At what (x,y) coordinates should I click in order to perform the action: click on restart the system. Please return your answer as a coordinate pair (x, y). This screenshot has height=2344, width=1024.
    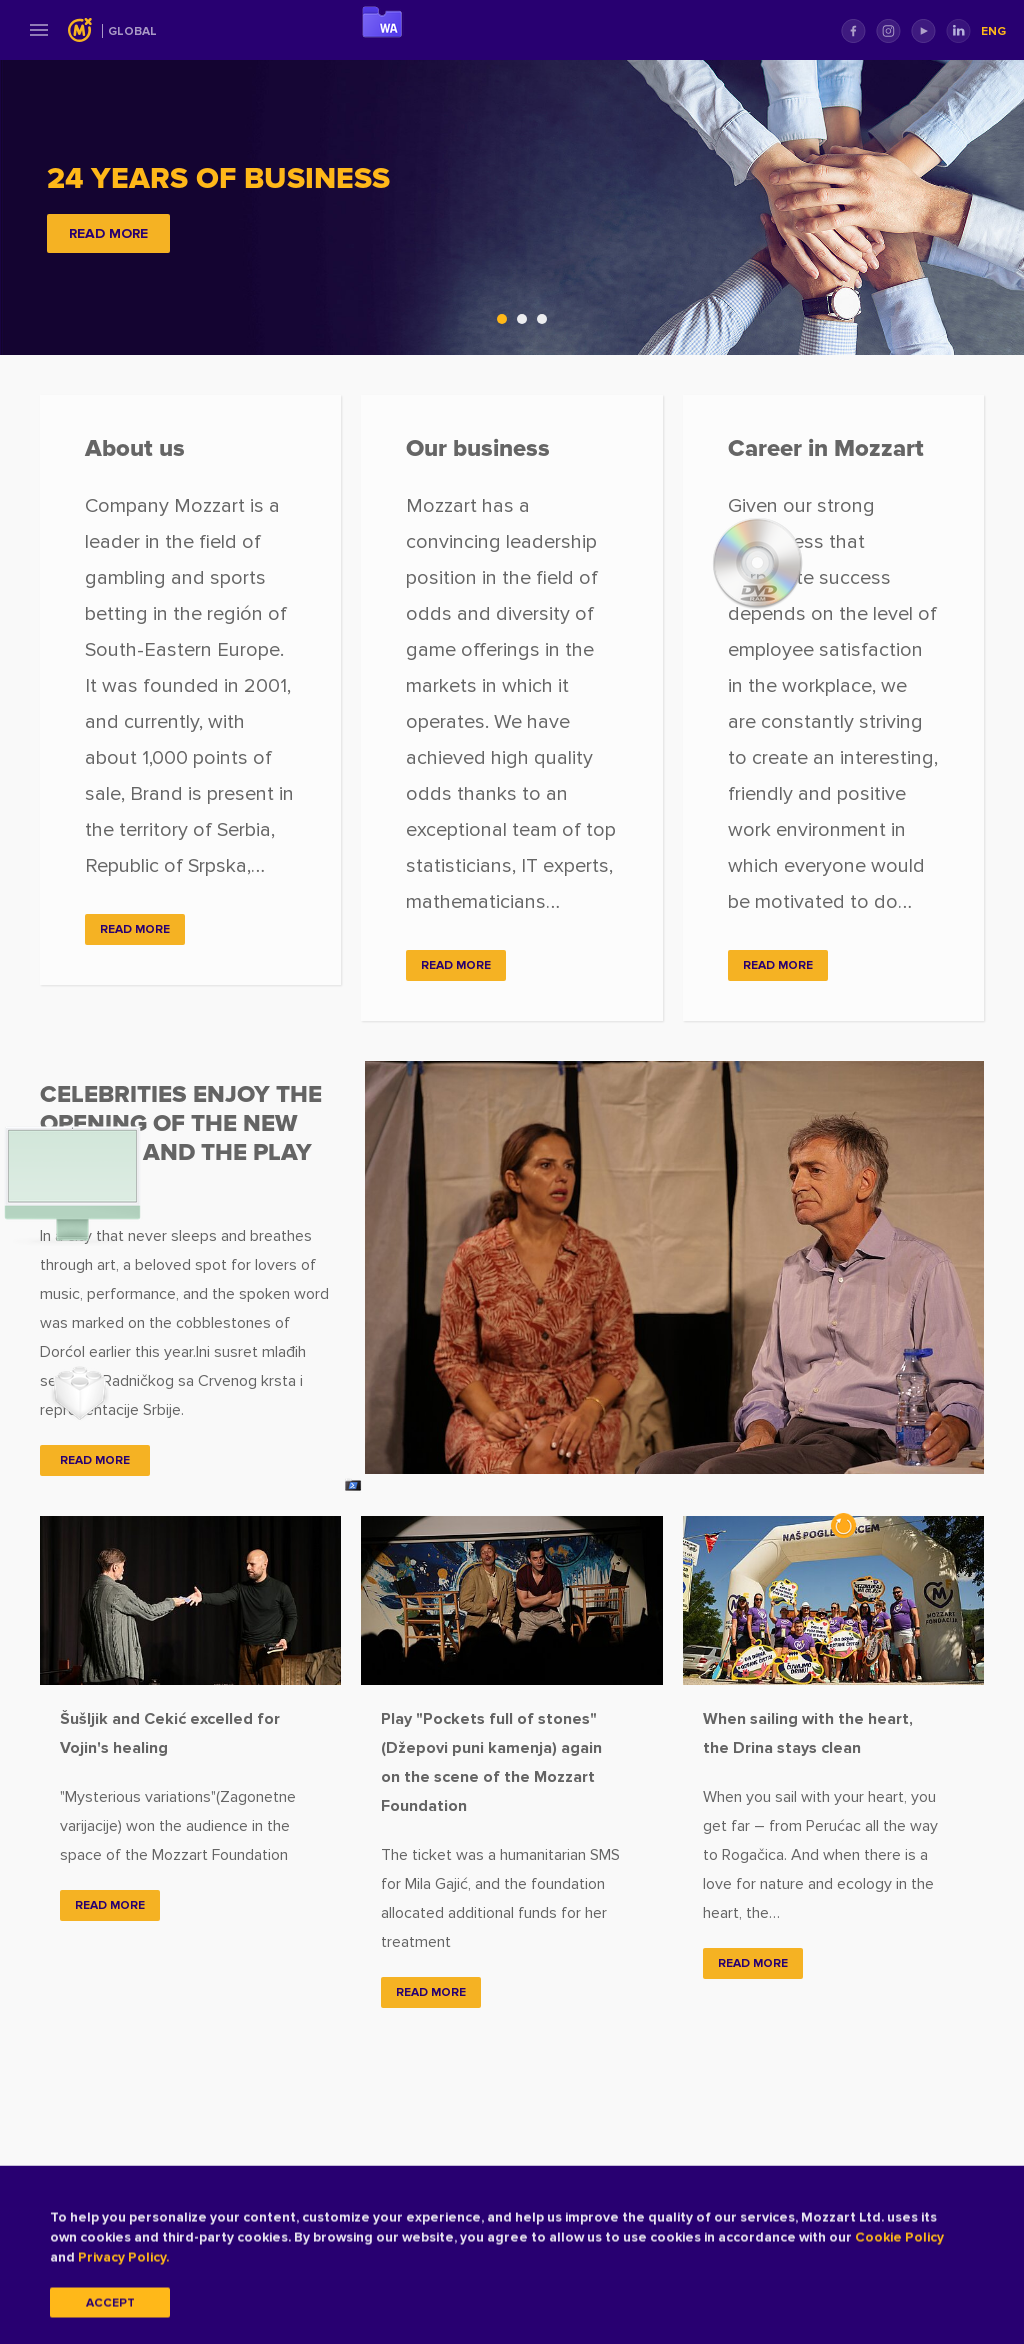
    Looking at the image, I should click on (844, 1526).